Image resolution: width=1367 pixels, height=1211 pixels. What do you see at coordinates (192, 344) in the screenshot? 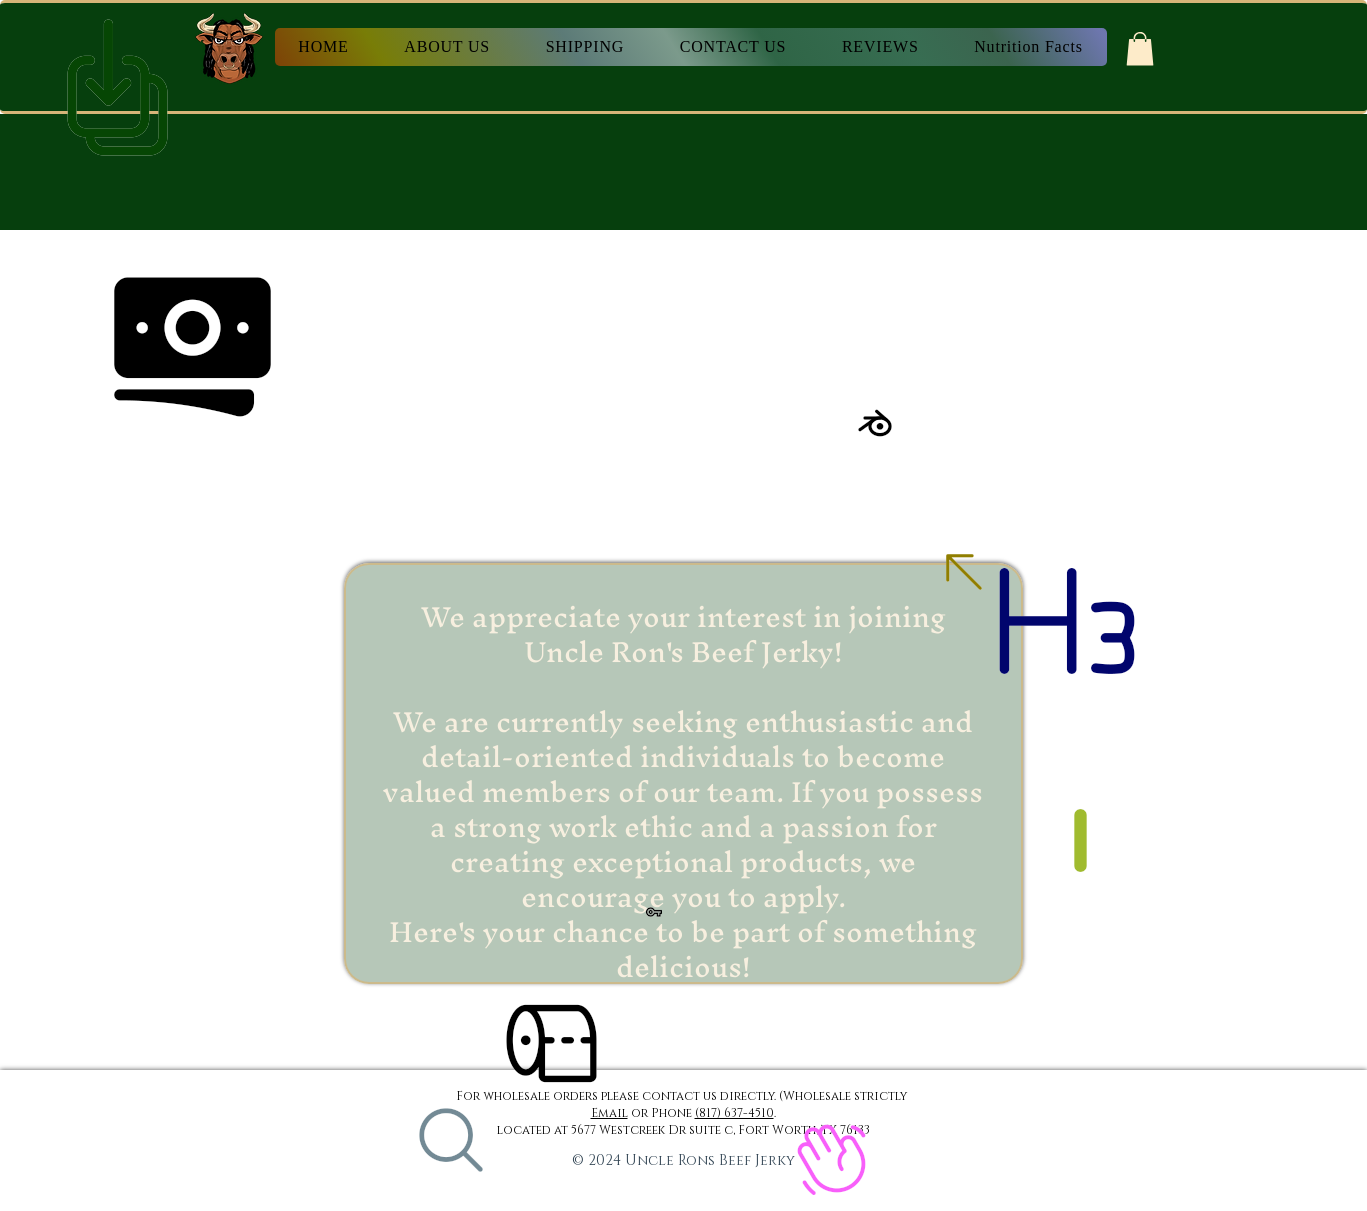
I see `view your wallet or account balance` at bounding box center [192, 344].